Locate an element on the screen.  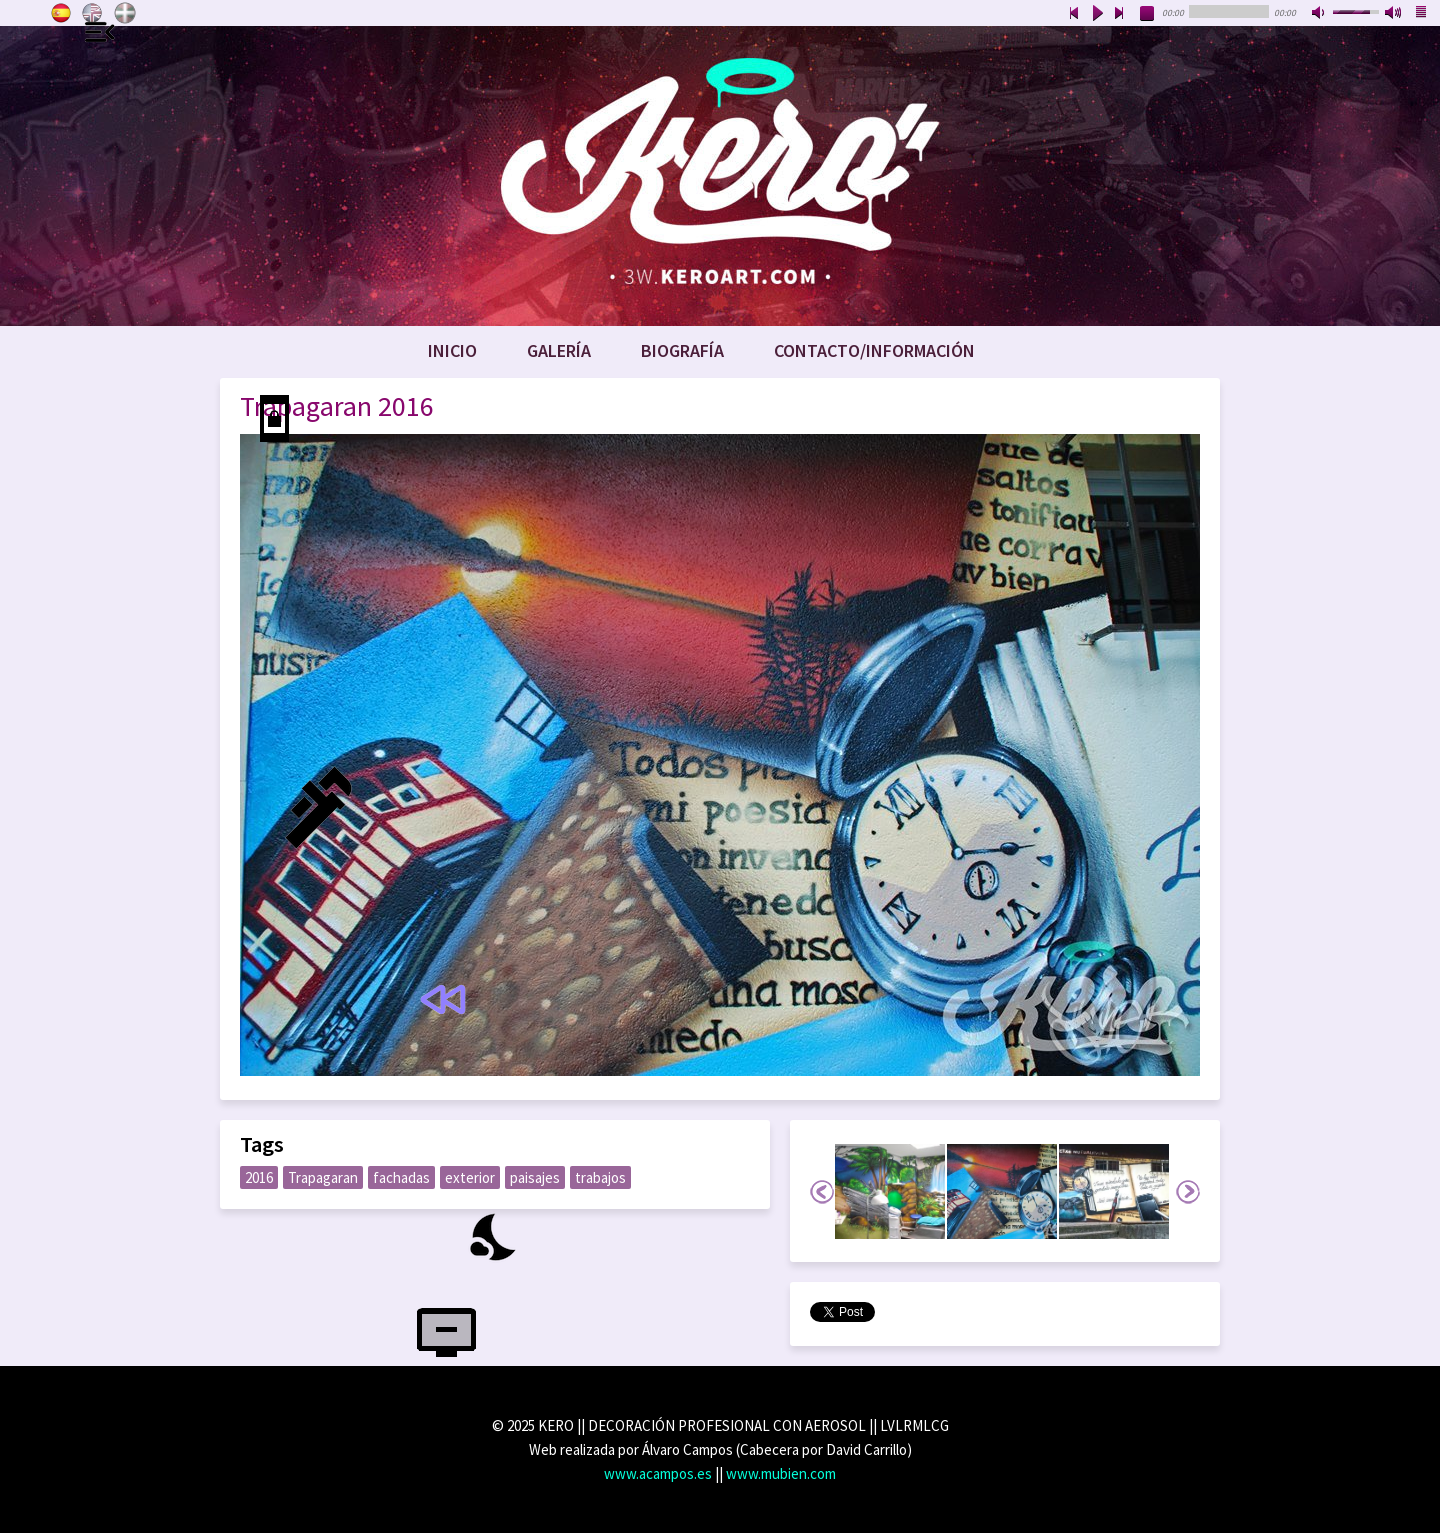
rewind or skip backward in media playback is located at coordinates (444, 999).